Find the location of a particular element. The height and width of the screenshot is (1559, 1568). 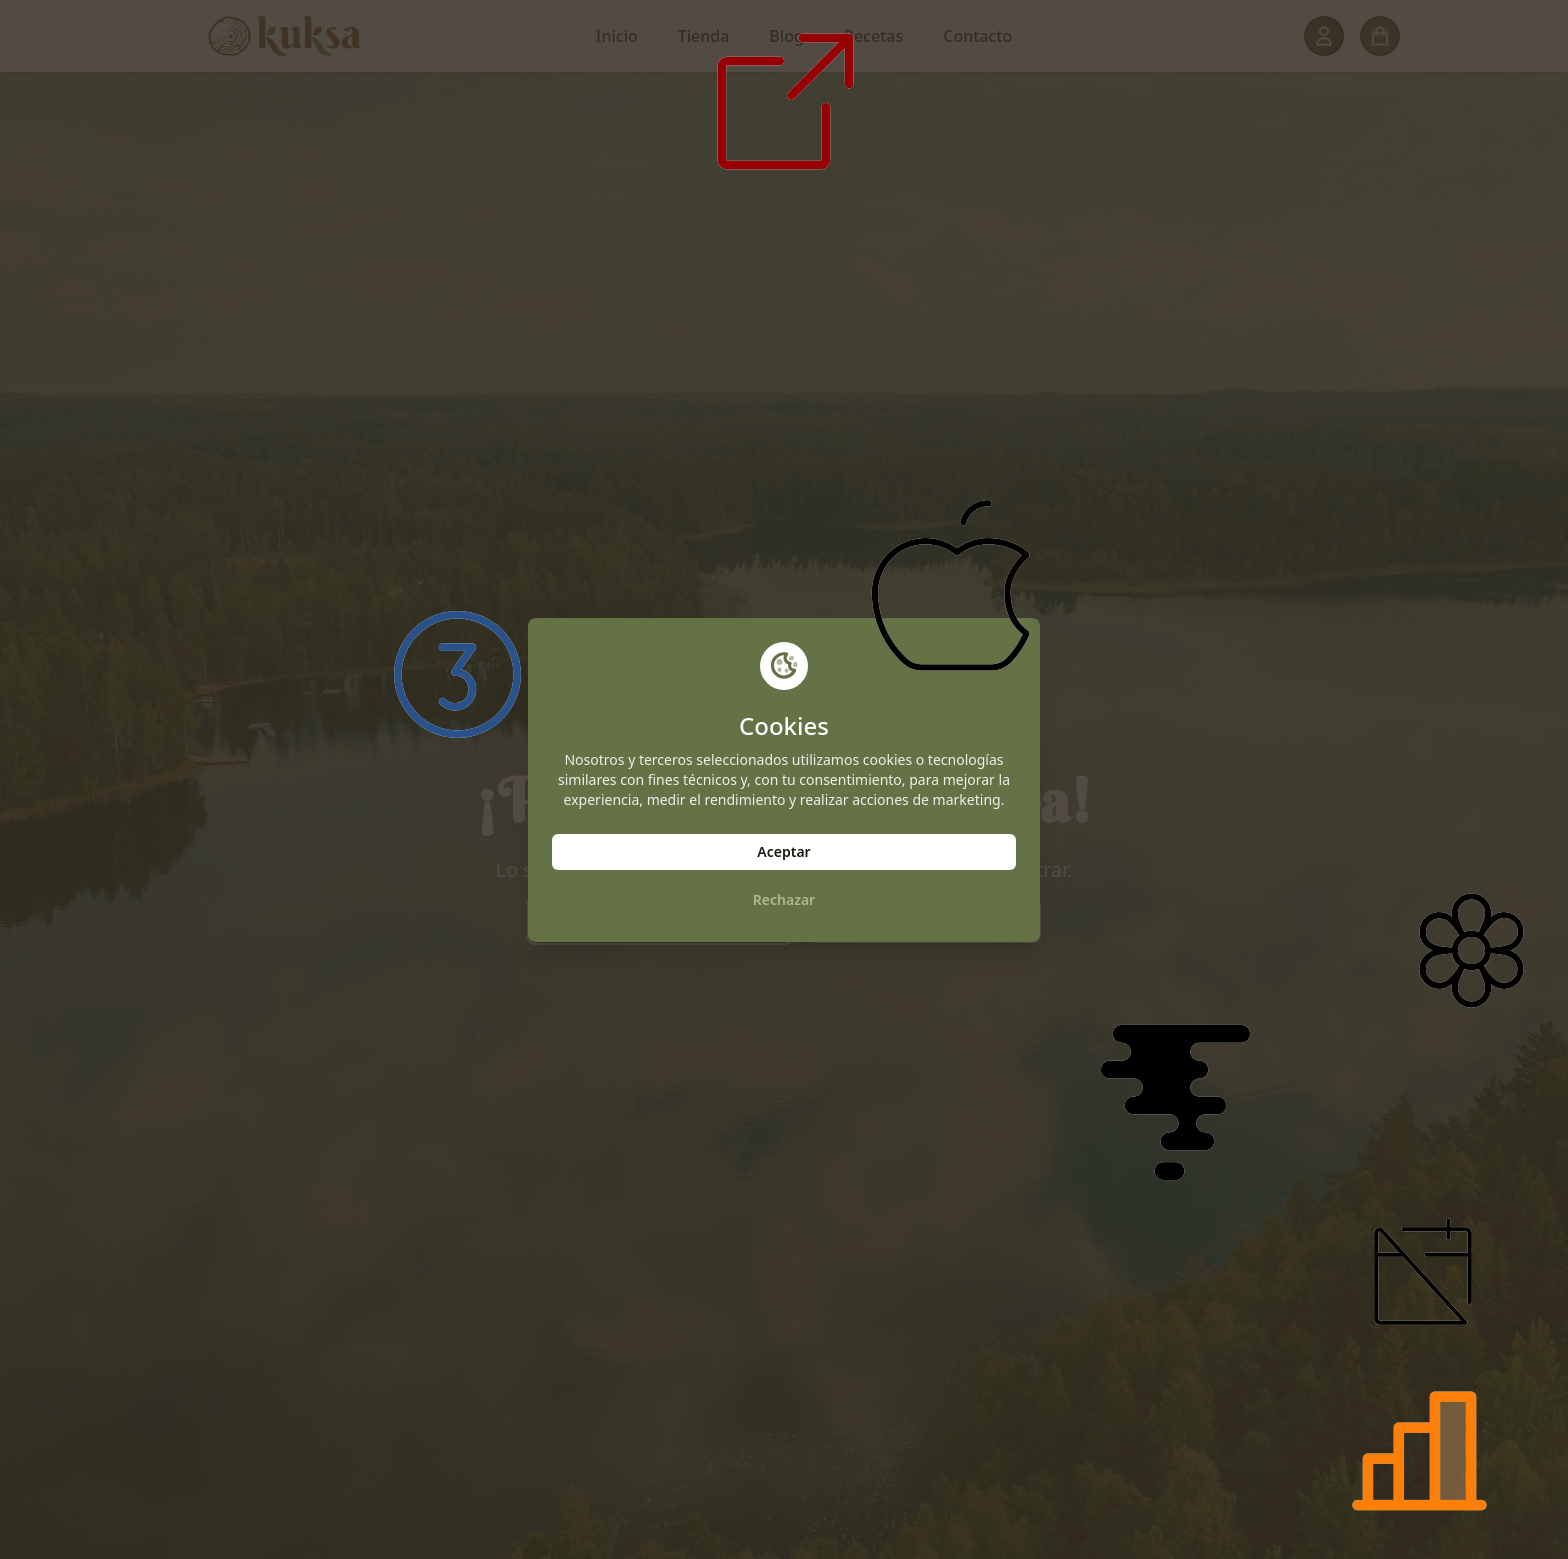

view garden or plant-related content is located at coordinates (1471, 950).